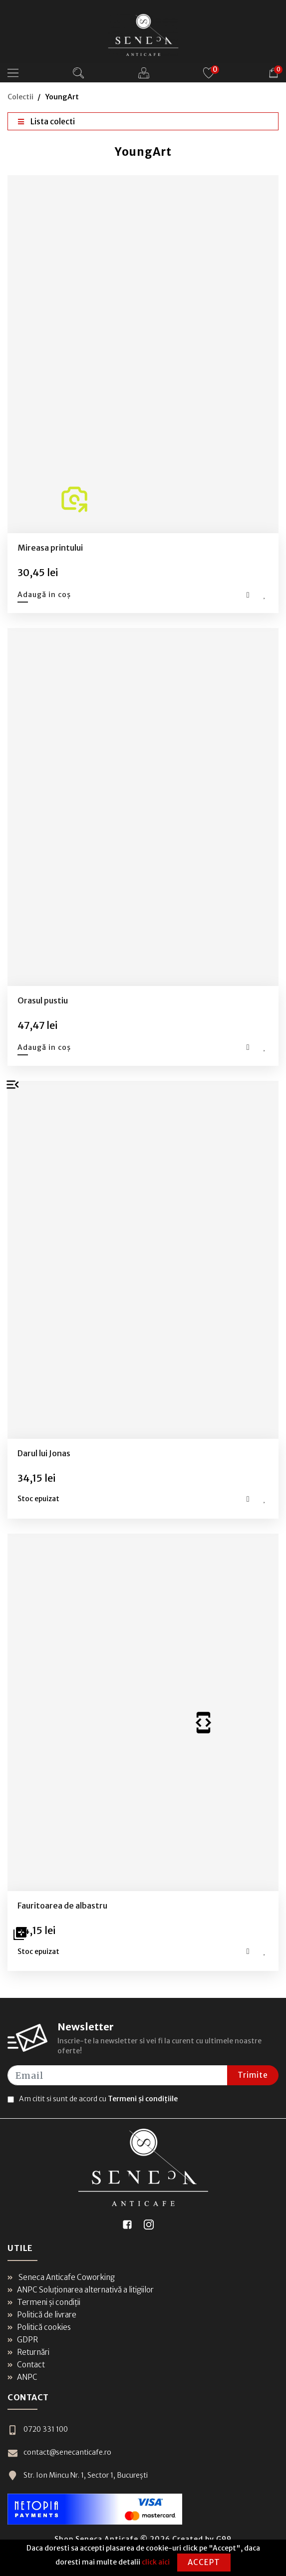 The height and width of the screenshot is (2576, 286). I want to click on share a photo or image, so click(74, 498).